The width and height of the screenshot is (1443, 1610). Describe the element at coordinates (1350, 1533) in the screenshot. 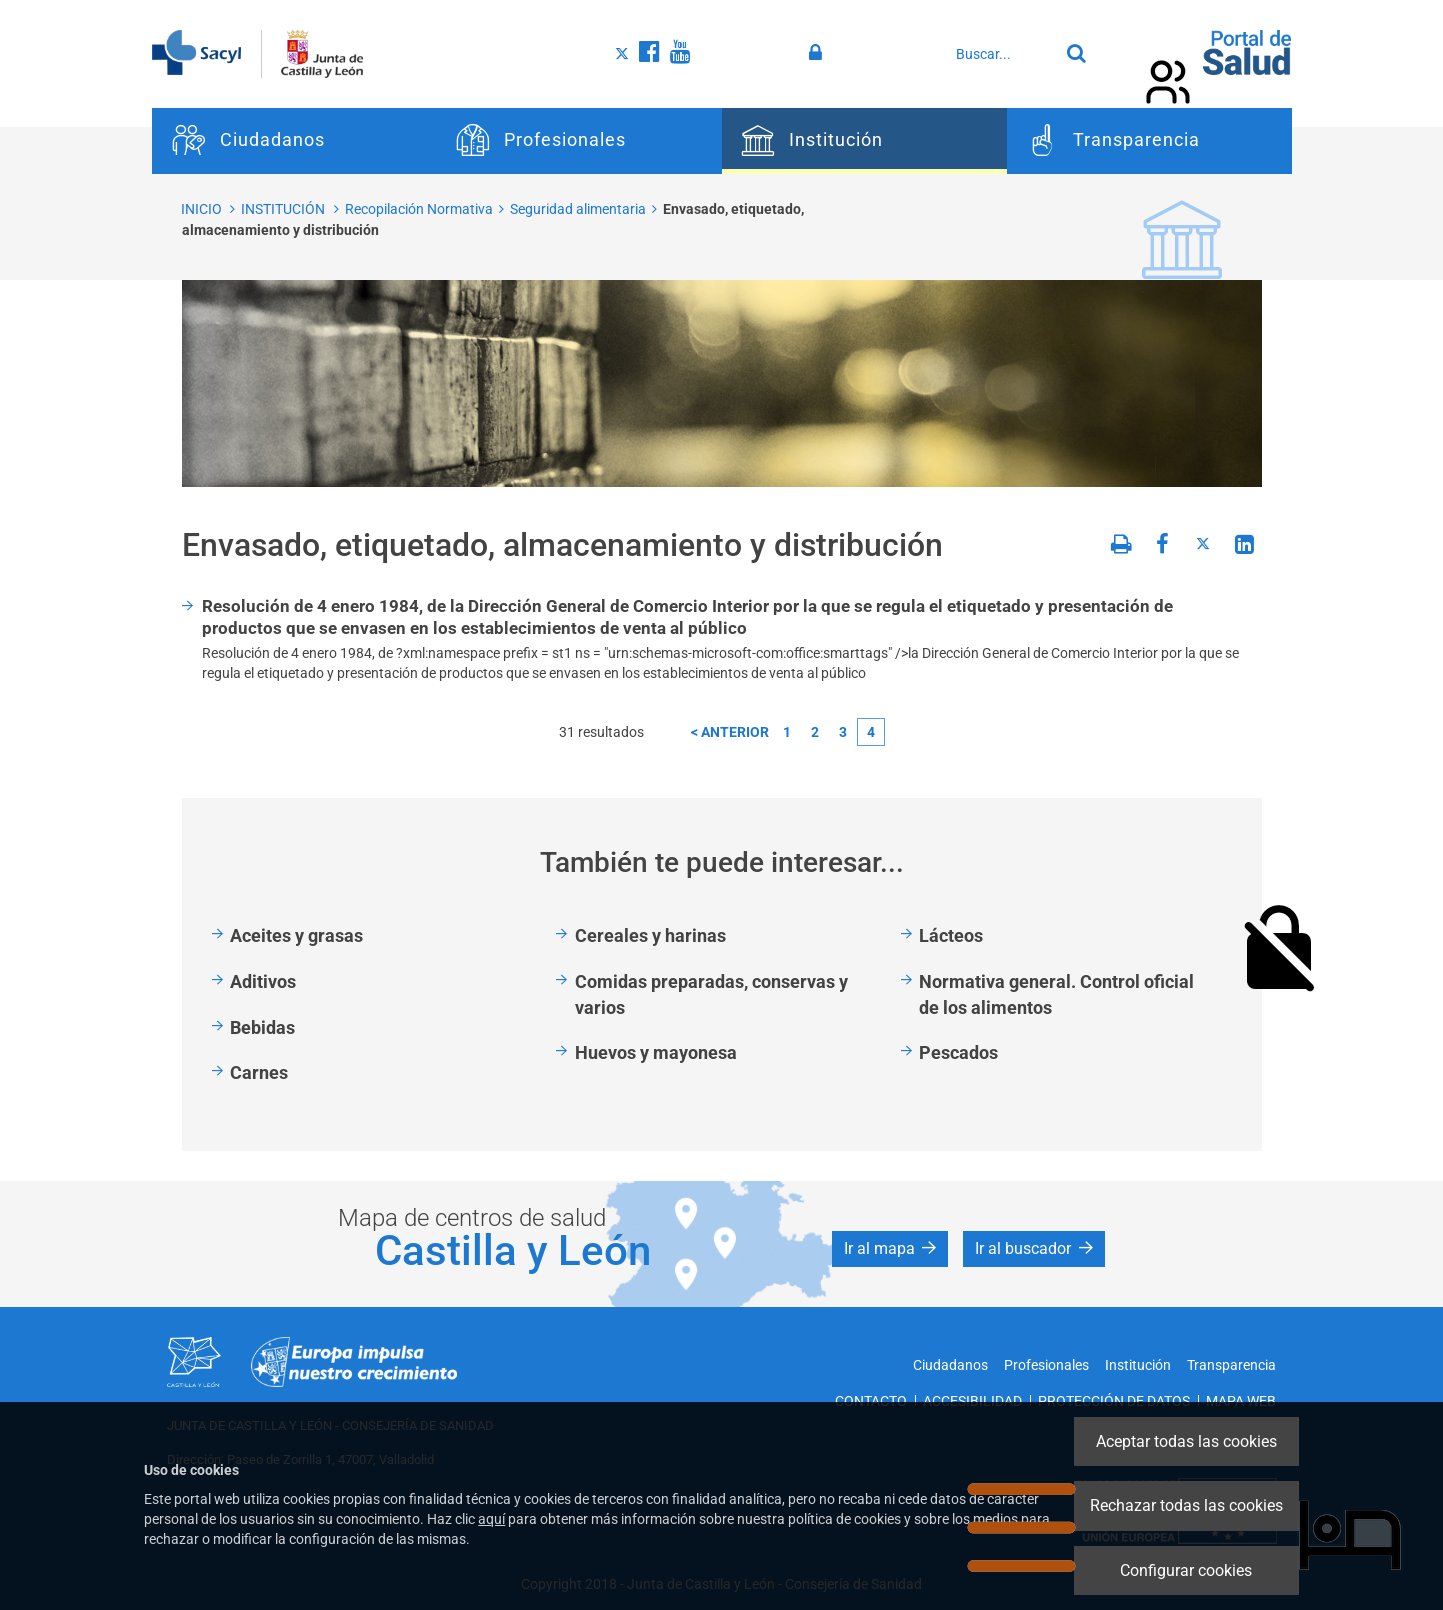

I see `find nearby hotels or accommodations` at that location.